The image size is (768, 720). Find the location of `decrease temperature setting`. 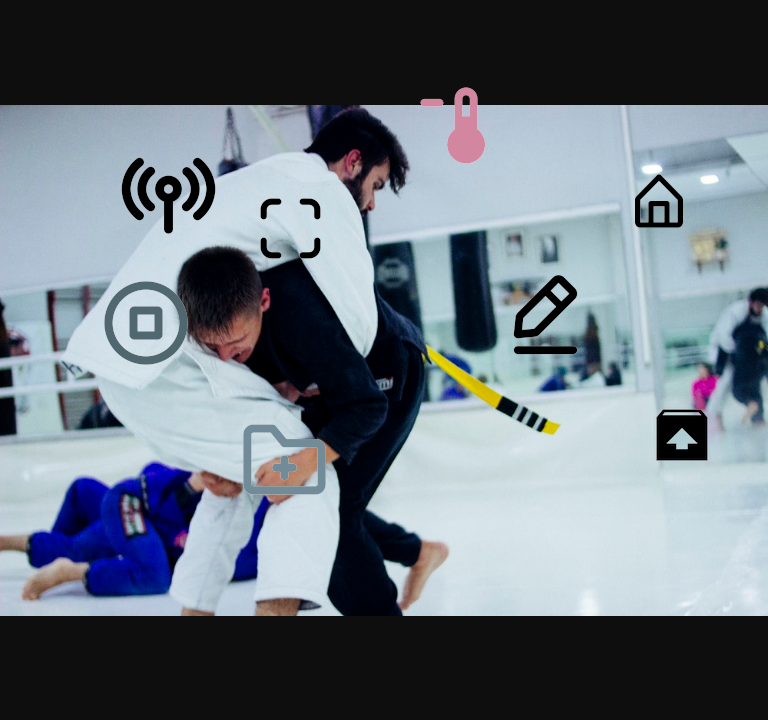

decrease temperature setting is located at coordinates (458, 125).